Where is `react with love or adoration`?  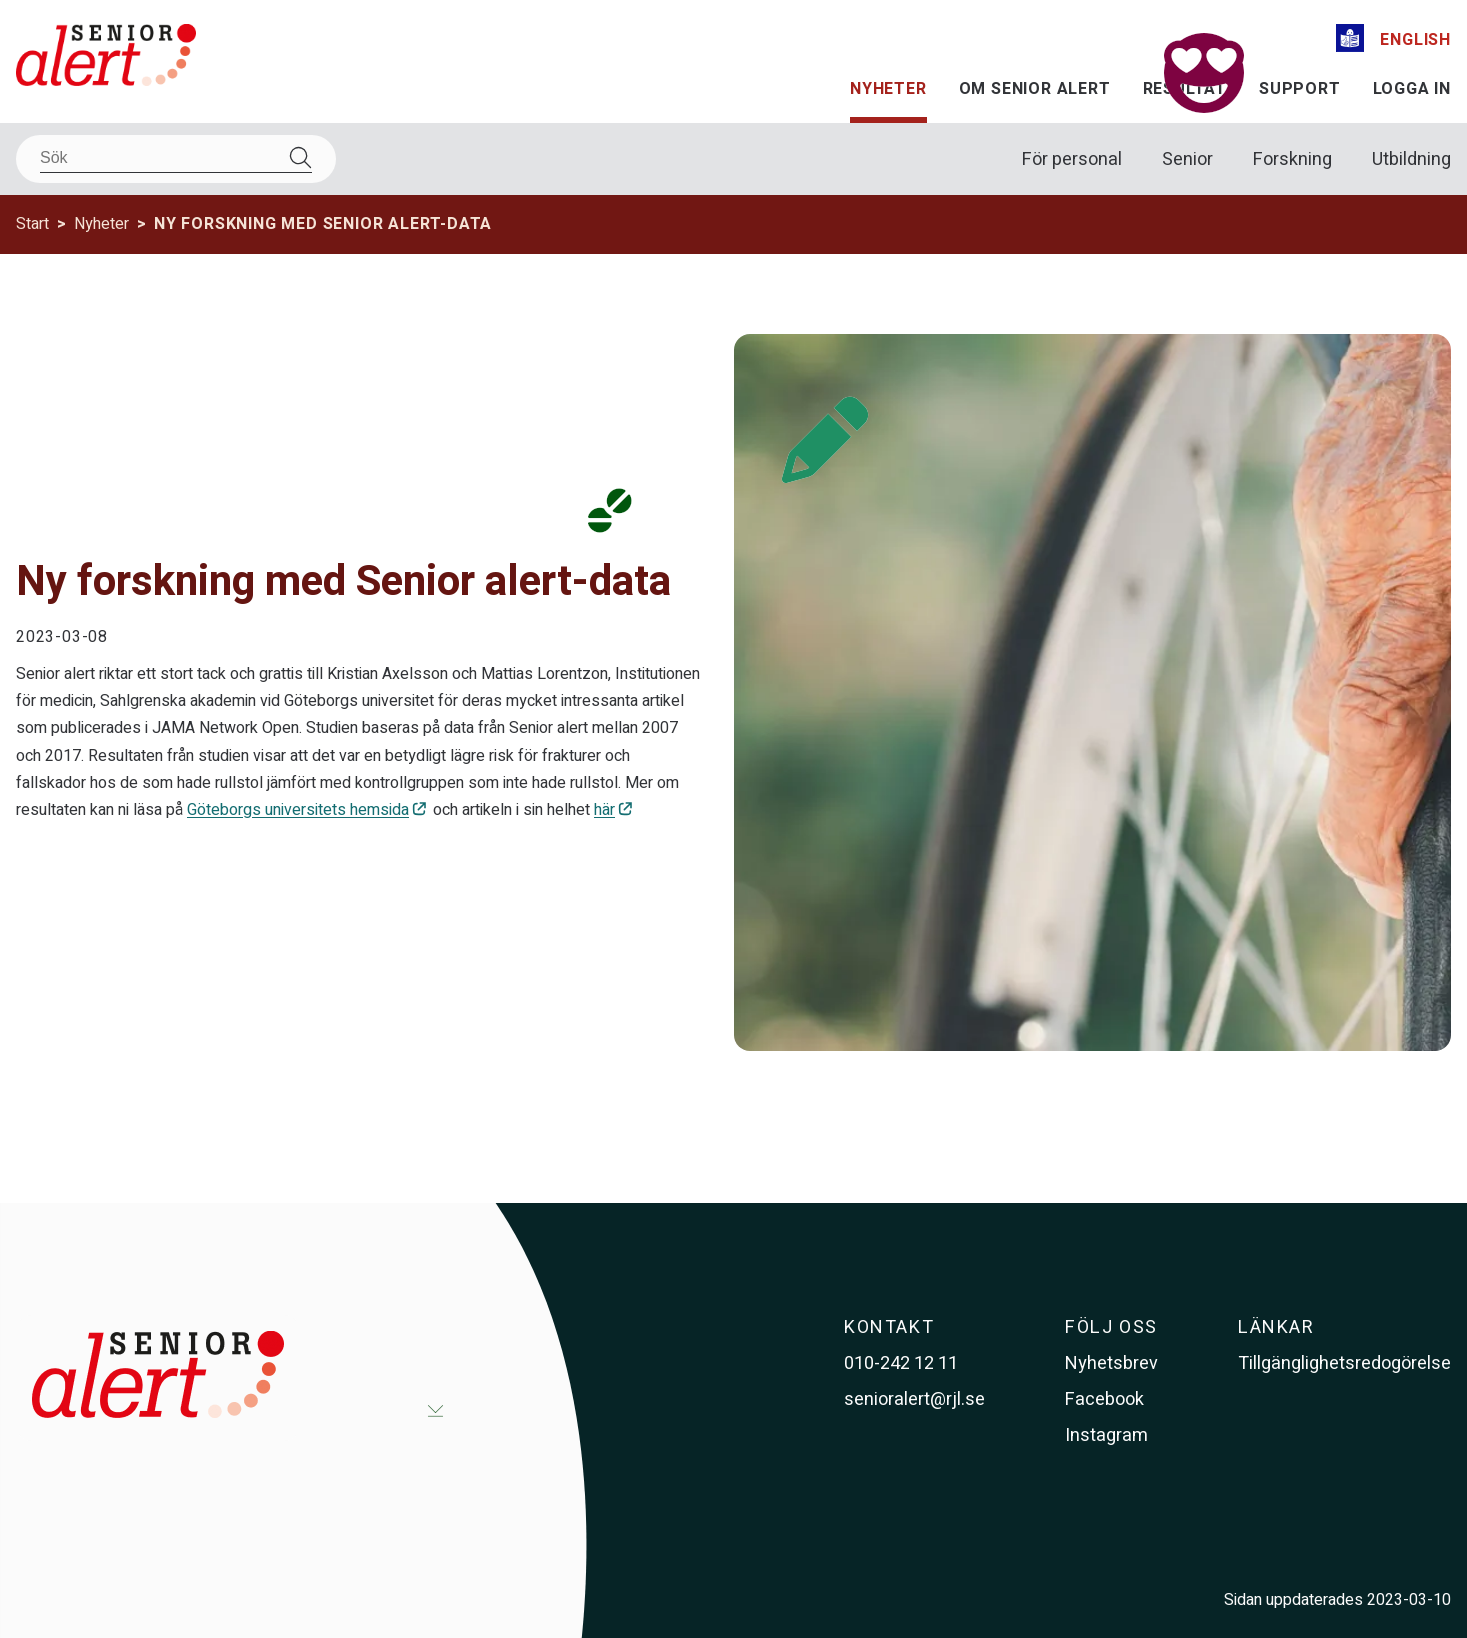
react with love or adoration is located at coordinates (1204, 73).